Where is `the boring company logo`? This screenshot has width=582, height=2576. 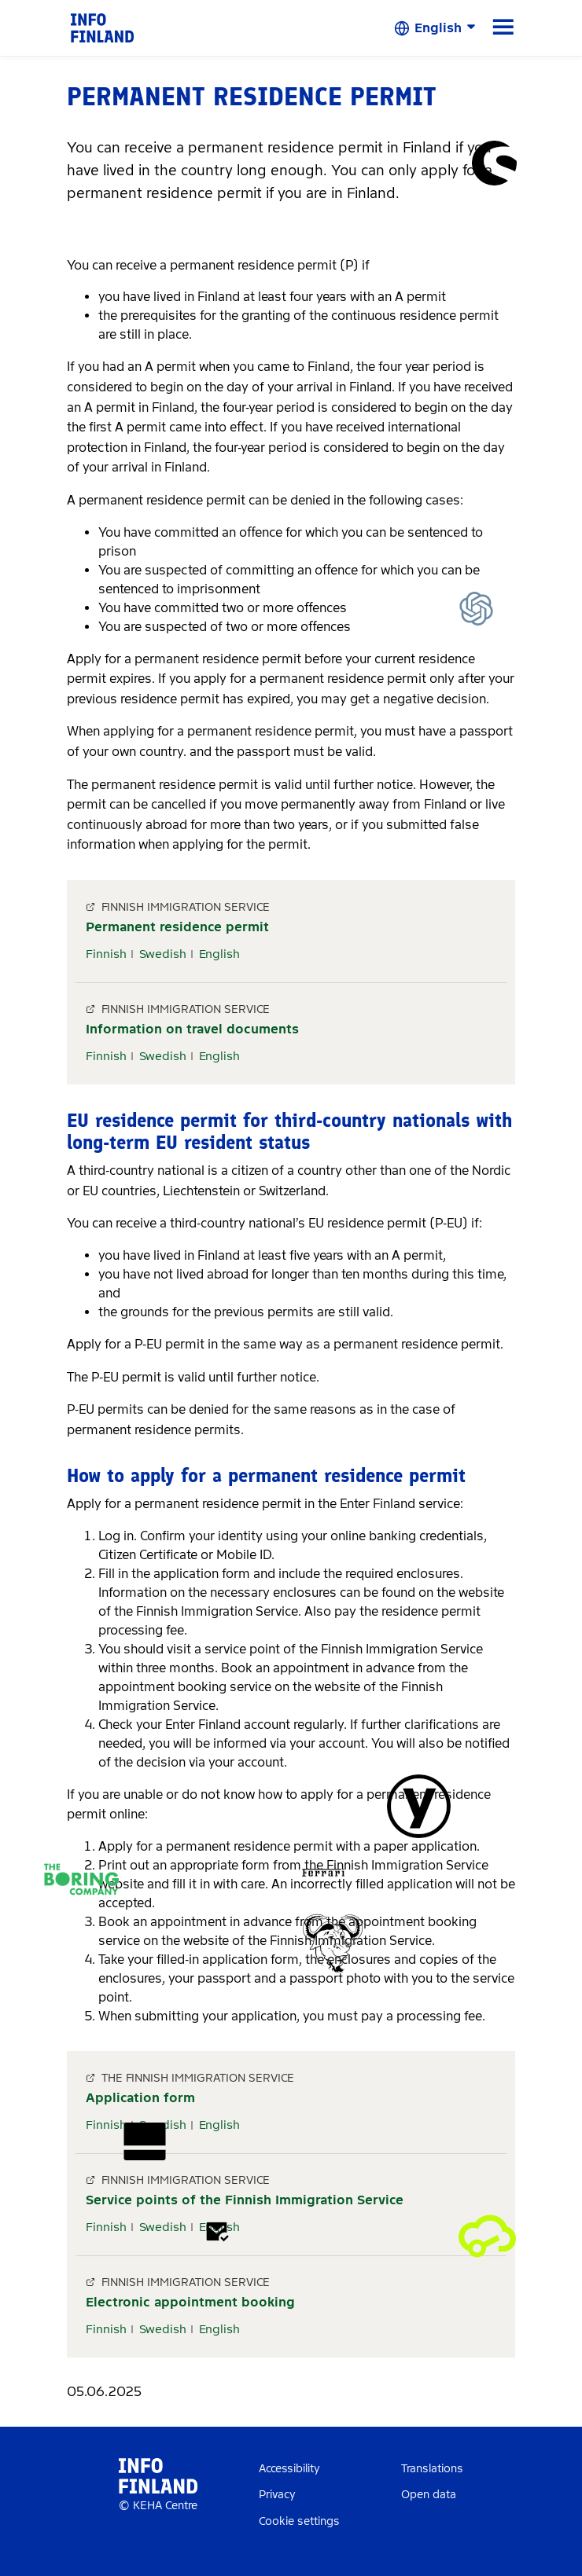 the boring company logo is located at coordinates (81, 1879).